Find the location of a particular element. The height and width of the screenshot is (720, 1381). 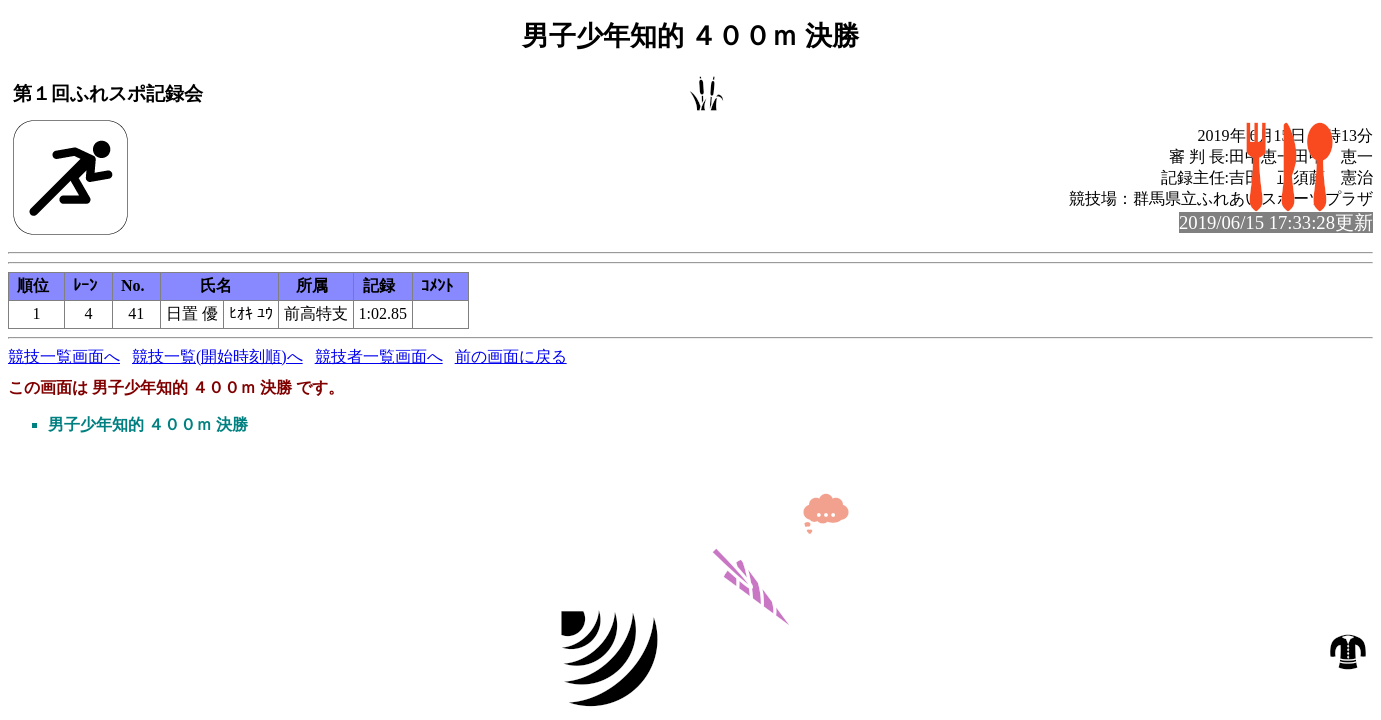

indicates thinking or processing in progress is located at coordinates (826, 513).